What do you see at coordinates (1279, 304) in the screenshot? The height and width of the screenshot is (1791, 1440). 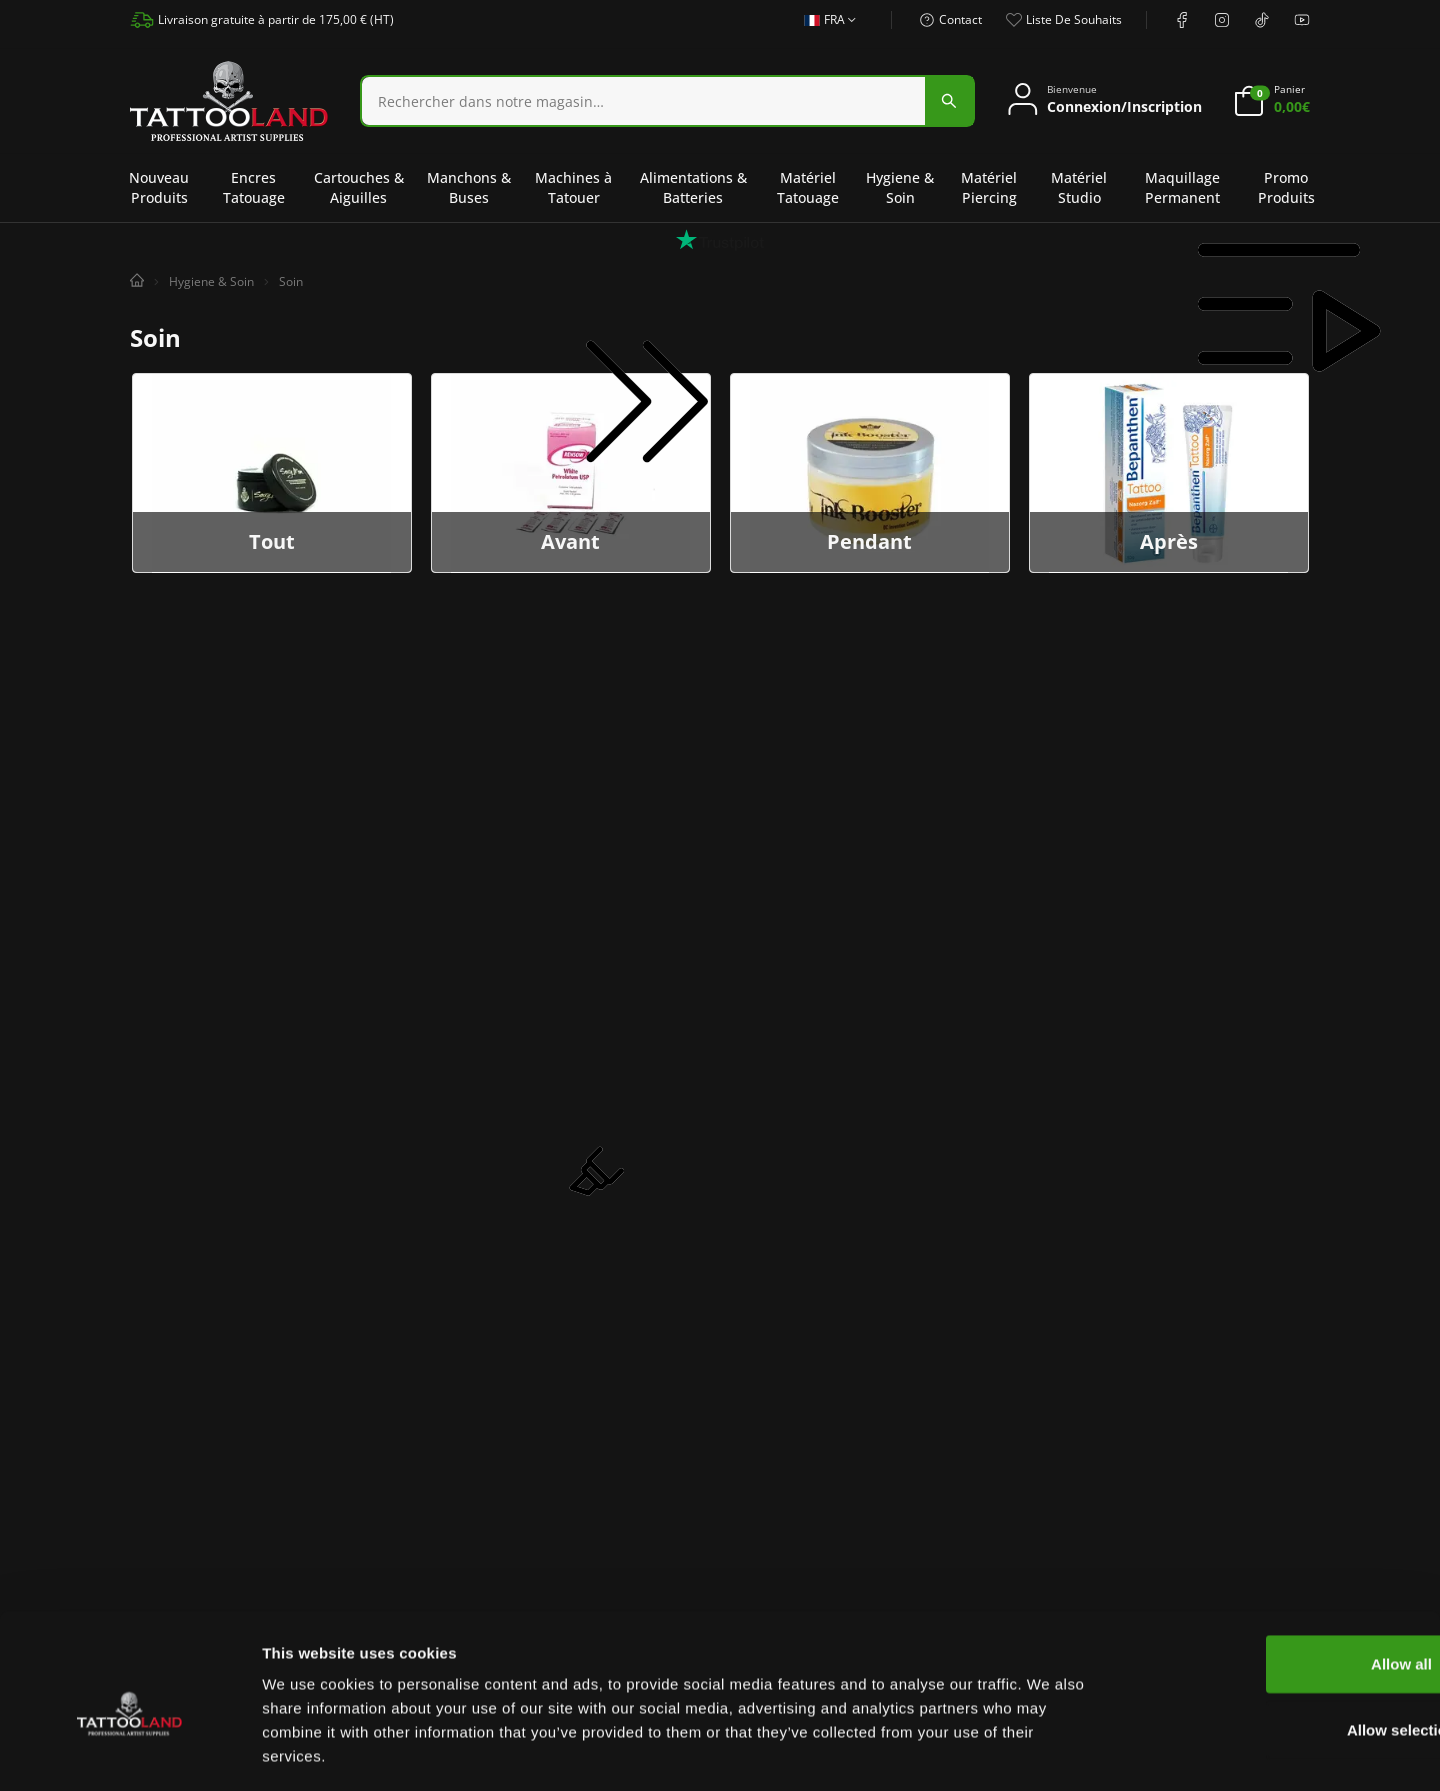 I see `view playback queue` at bounding box center [1279, 304].